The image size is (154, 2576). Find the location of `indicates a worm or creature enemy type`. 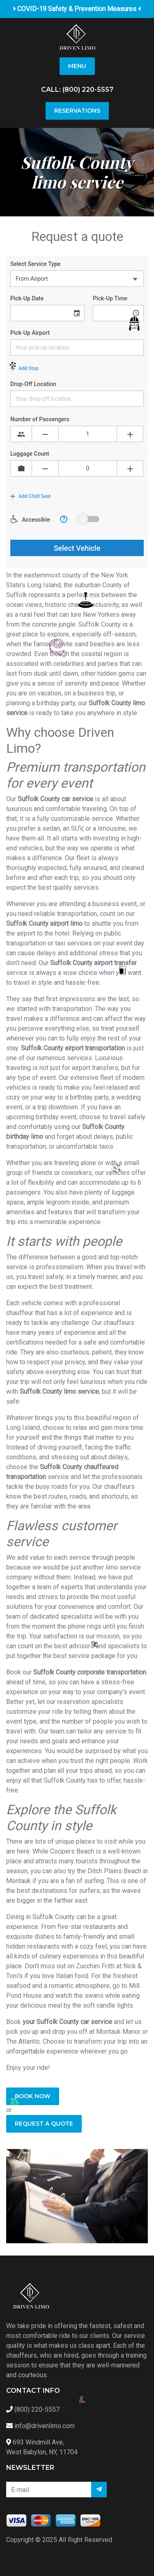

indicates a worm or creature enemy type is located at coordinates (13, 365).